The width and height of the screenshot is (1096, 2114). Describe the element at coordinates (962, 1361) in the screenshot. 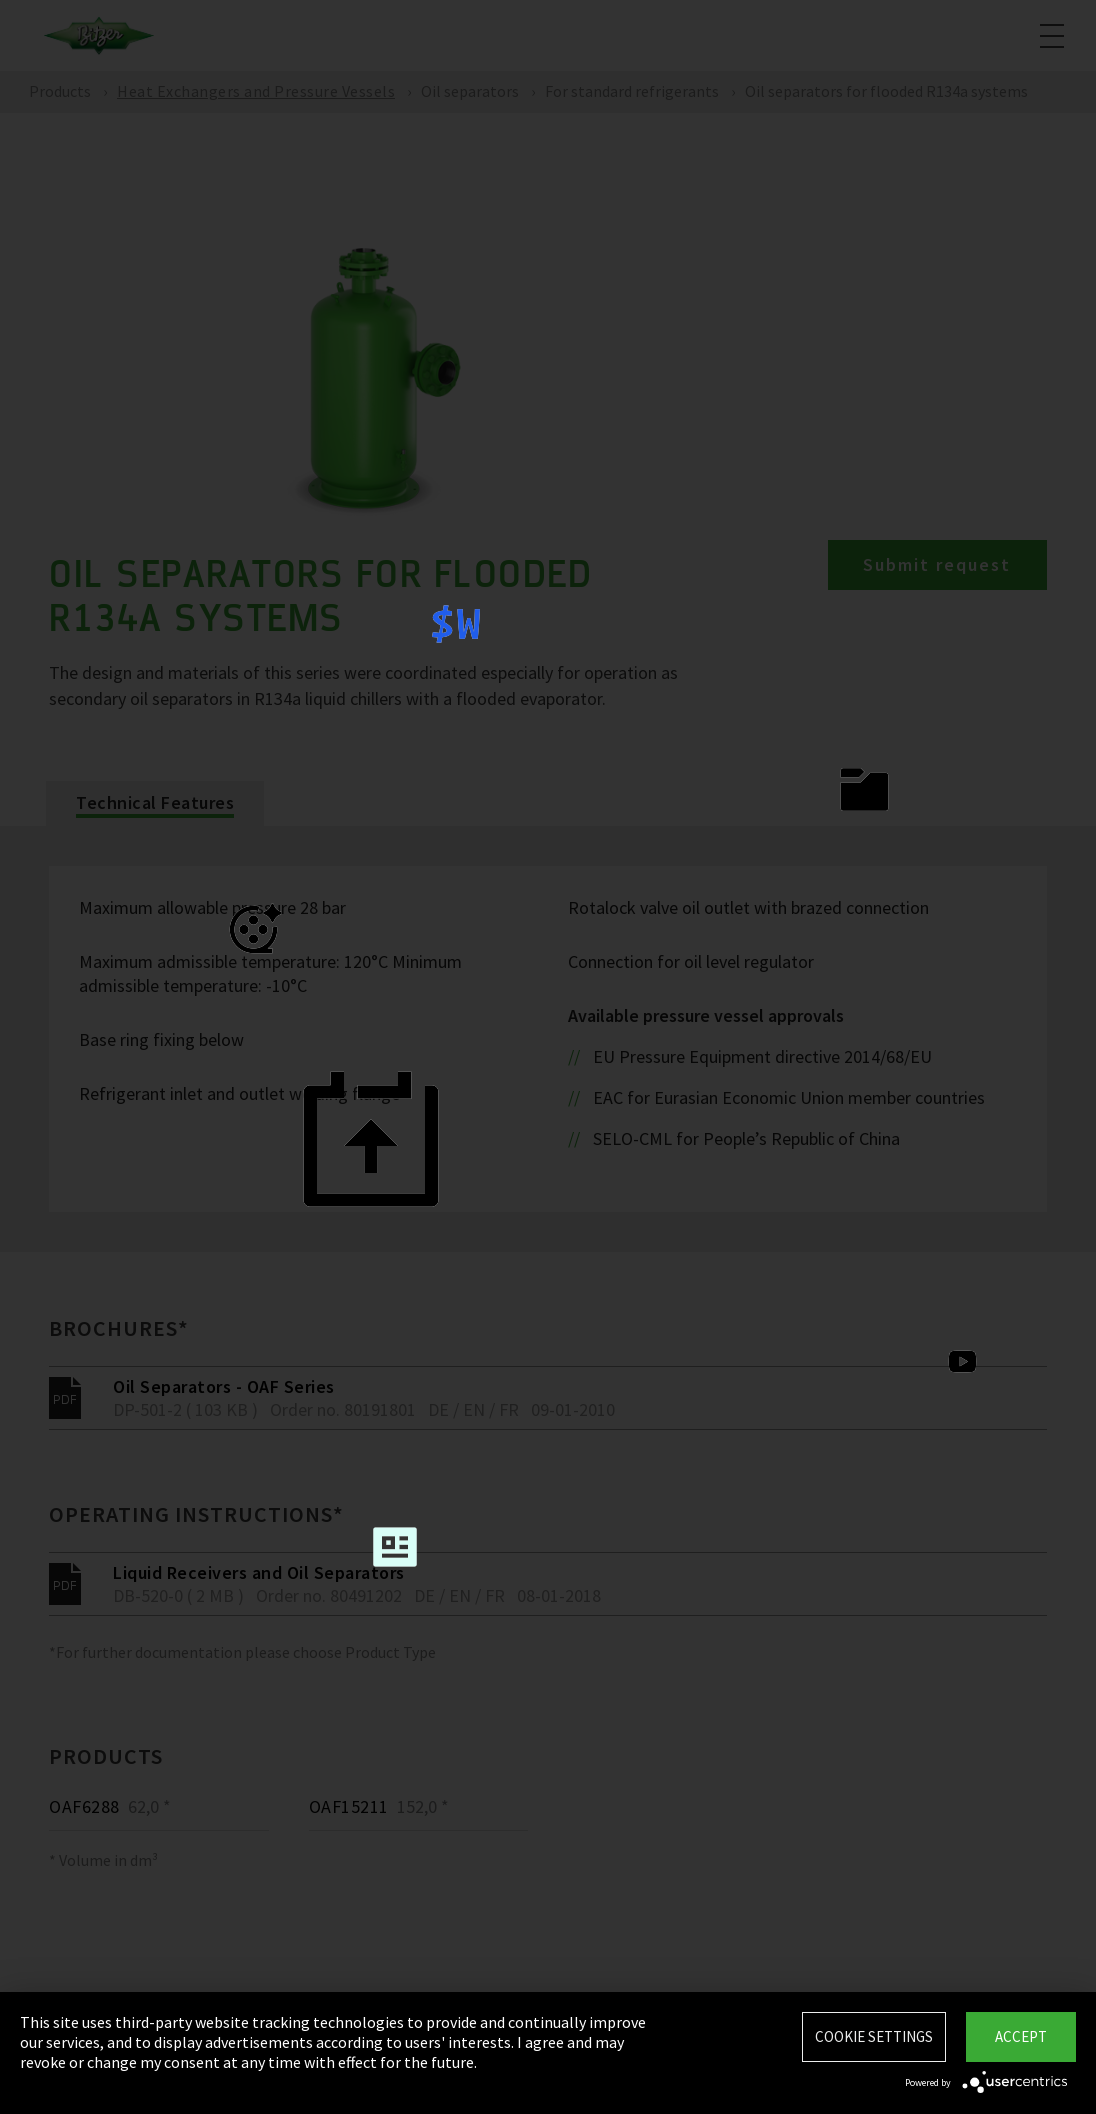

I see `open YouTube app` at that location.